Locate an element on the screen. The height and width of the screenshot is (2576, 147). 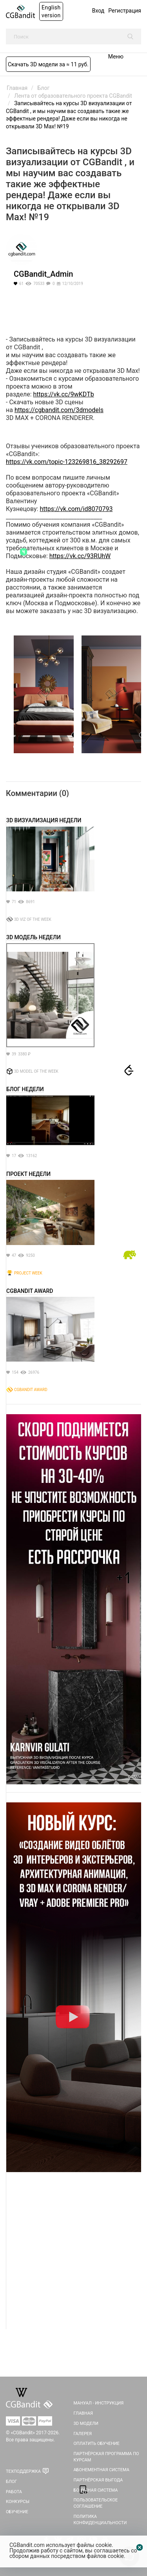
access tablet developer tools is located at coordinates (83, 2489).